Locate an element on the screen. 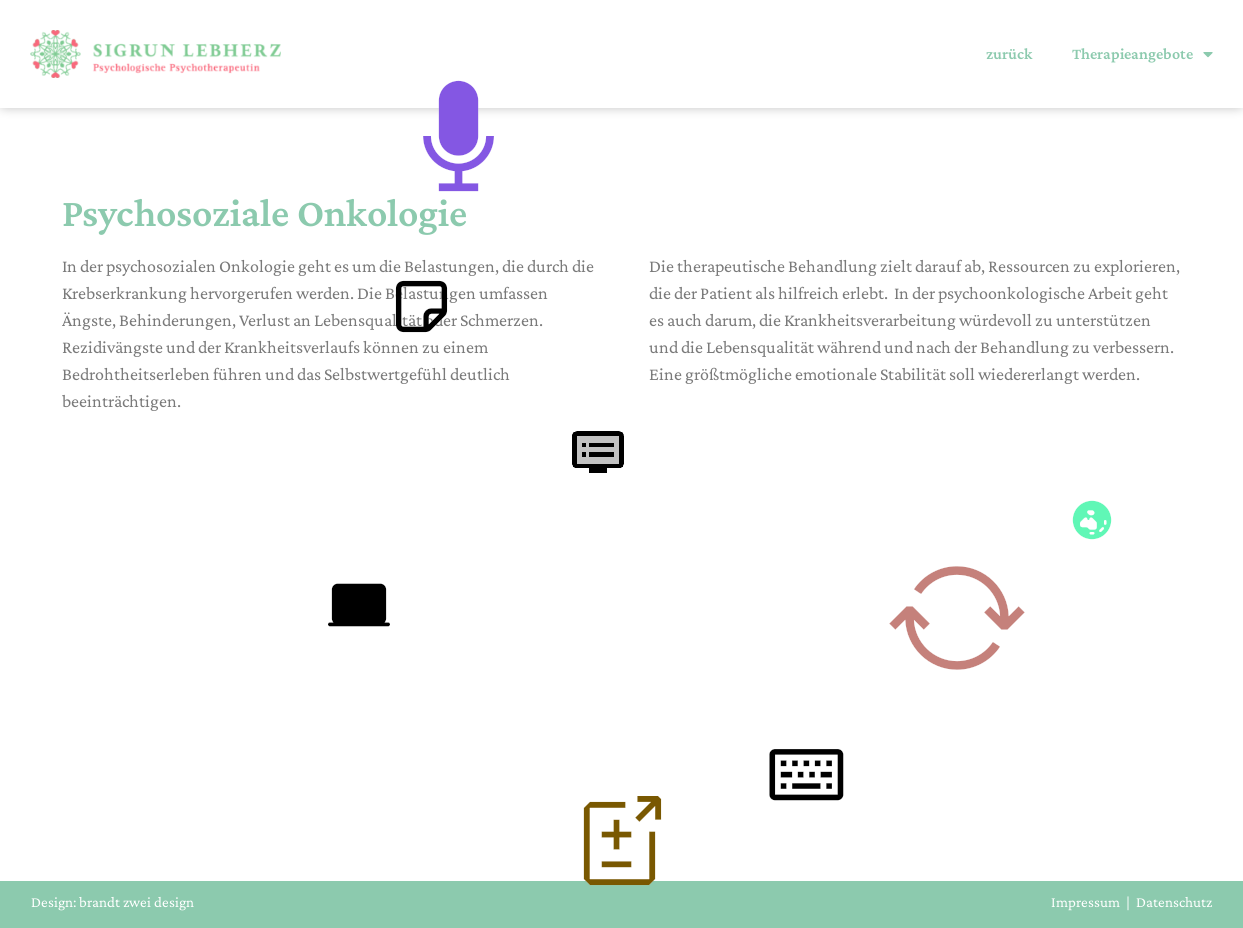 The image size is (1243, 928). access DVR or recorded content is located at coordinates (598, 452).